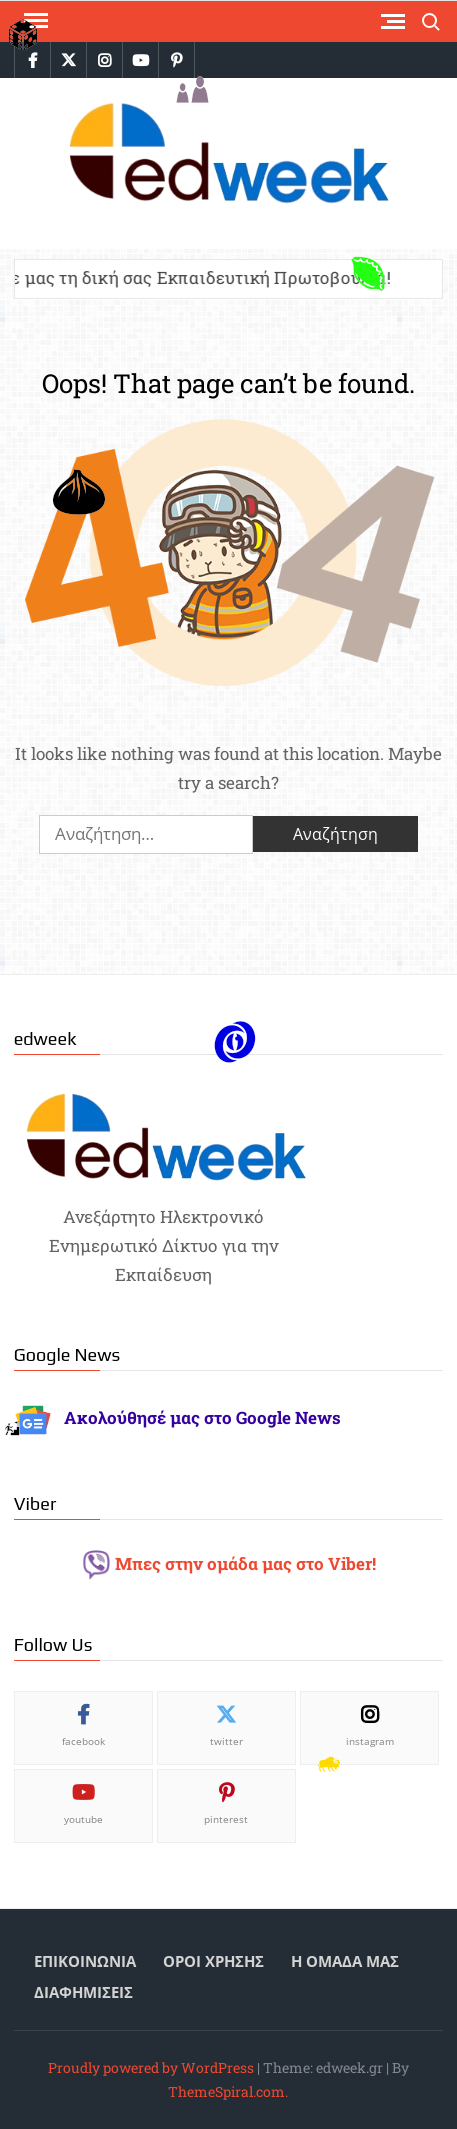 The height and width of the screenshot is (2129, 457). What do you see at coordinates (192, 89) in the screenshot?
I see `view age-appropriate content settings` at bounding box center [192, 89].